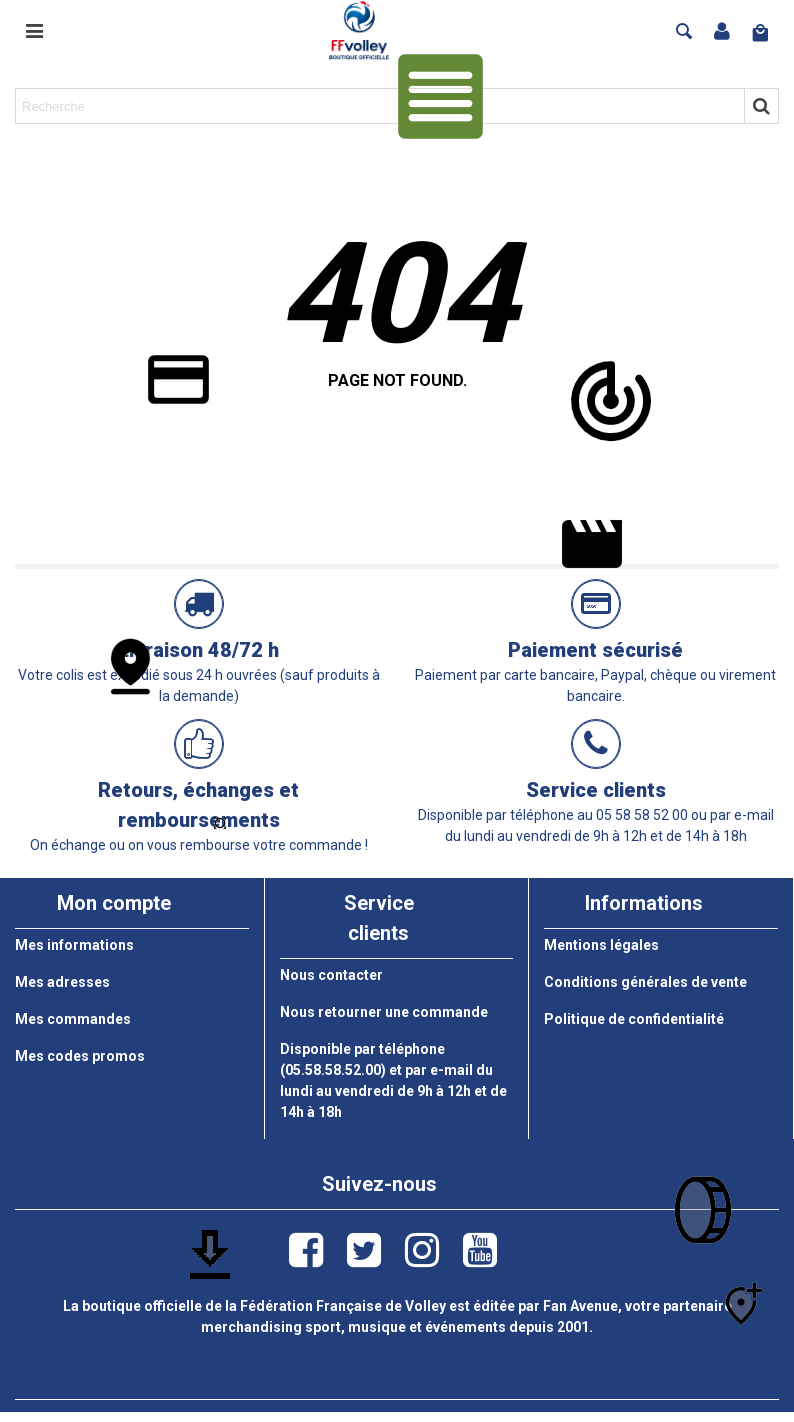  What do you see at coordinates (741, 1304) in the screenshot?
I see `add a new location pin to the map` at bounding box center [741, 1304].